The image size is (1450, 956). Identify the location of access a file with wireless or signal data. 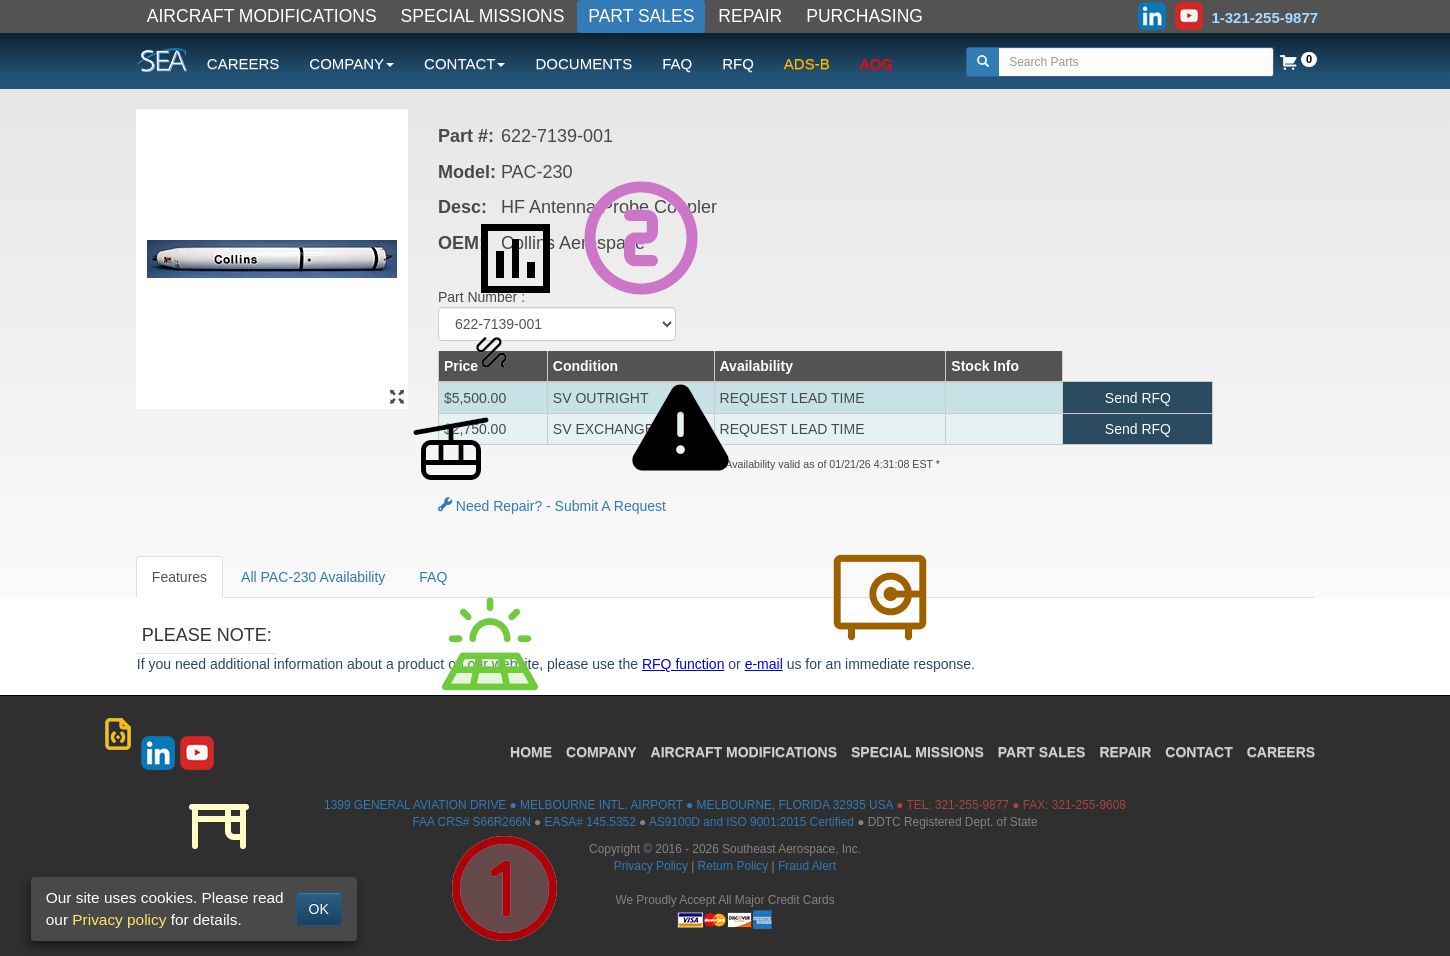
(118, 734).